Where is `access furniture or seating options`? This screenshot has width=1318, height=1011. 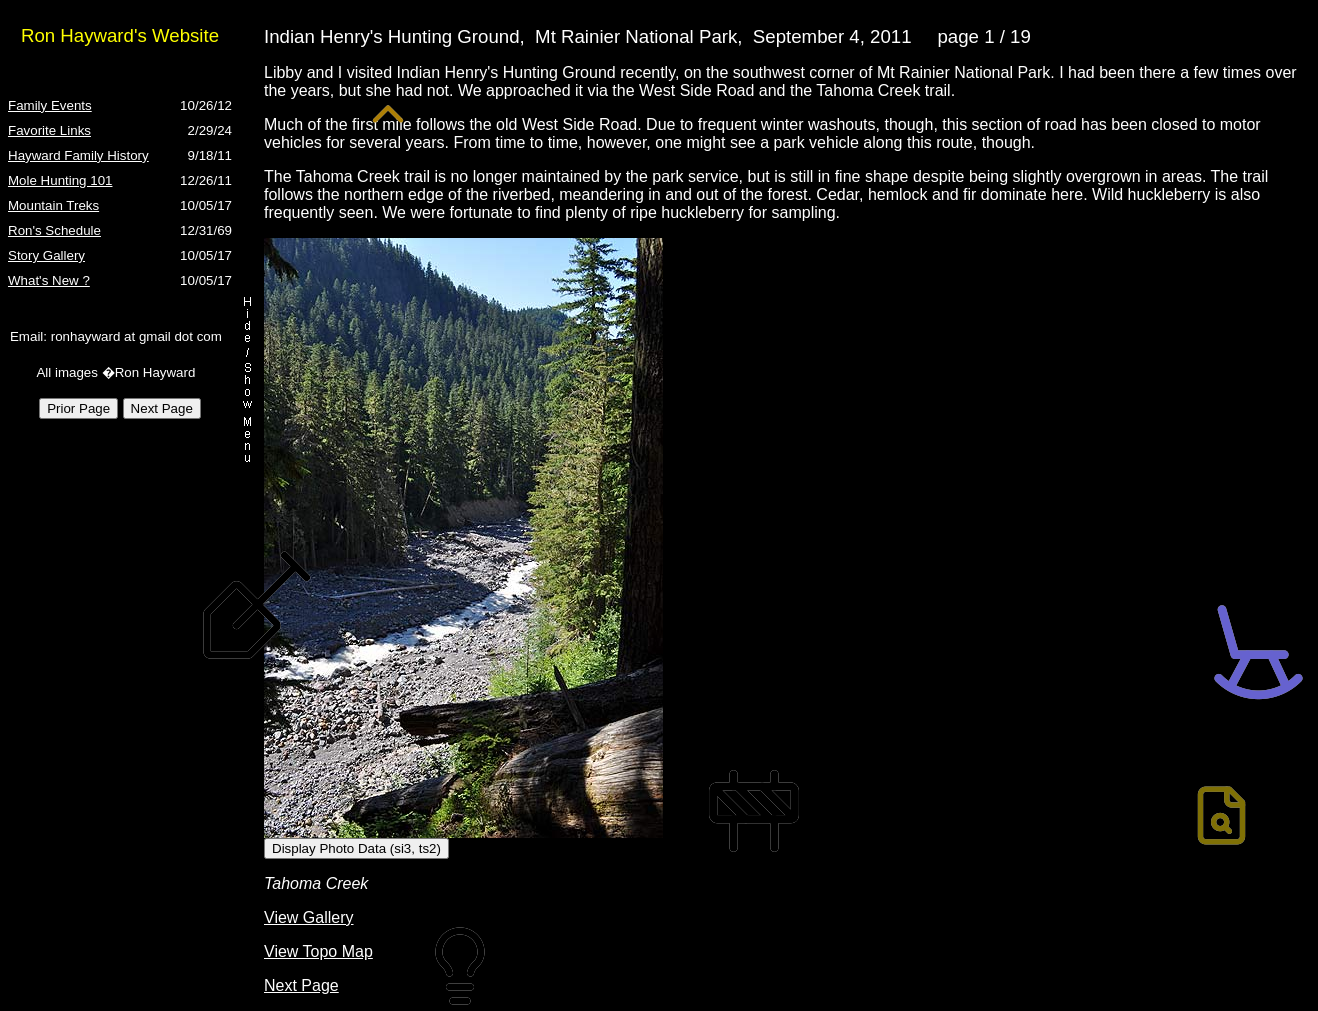
access furniture or seating options is located at coordinates (1258, 652).